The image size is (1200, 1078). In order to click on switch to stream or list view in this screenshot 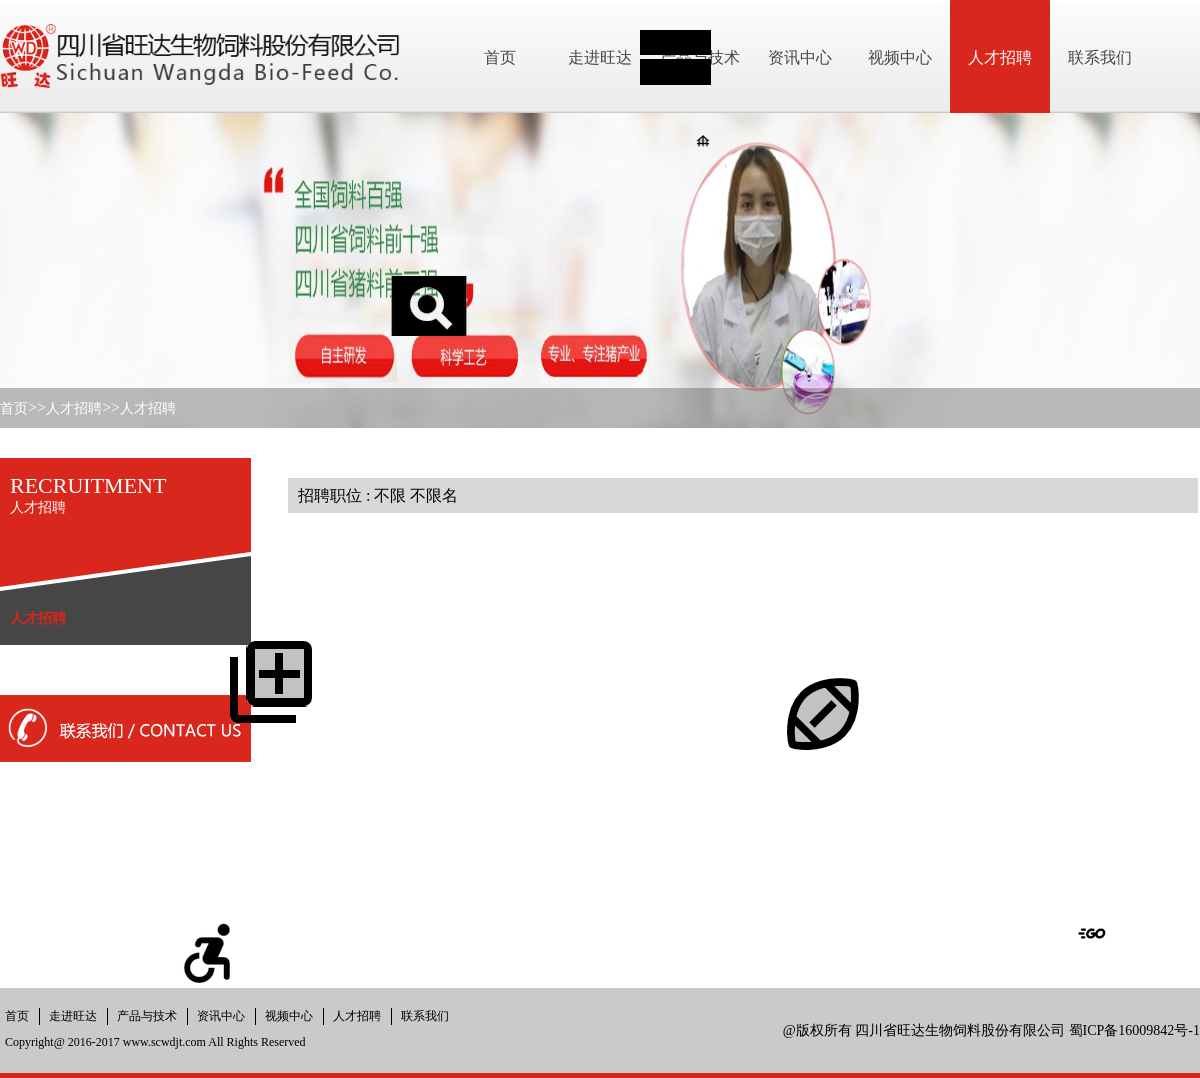, I will do `click(673, 59)`.